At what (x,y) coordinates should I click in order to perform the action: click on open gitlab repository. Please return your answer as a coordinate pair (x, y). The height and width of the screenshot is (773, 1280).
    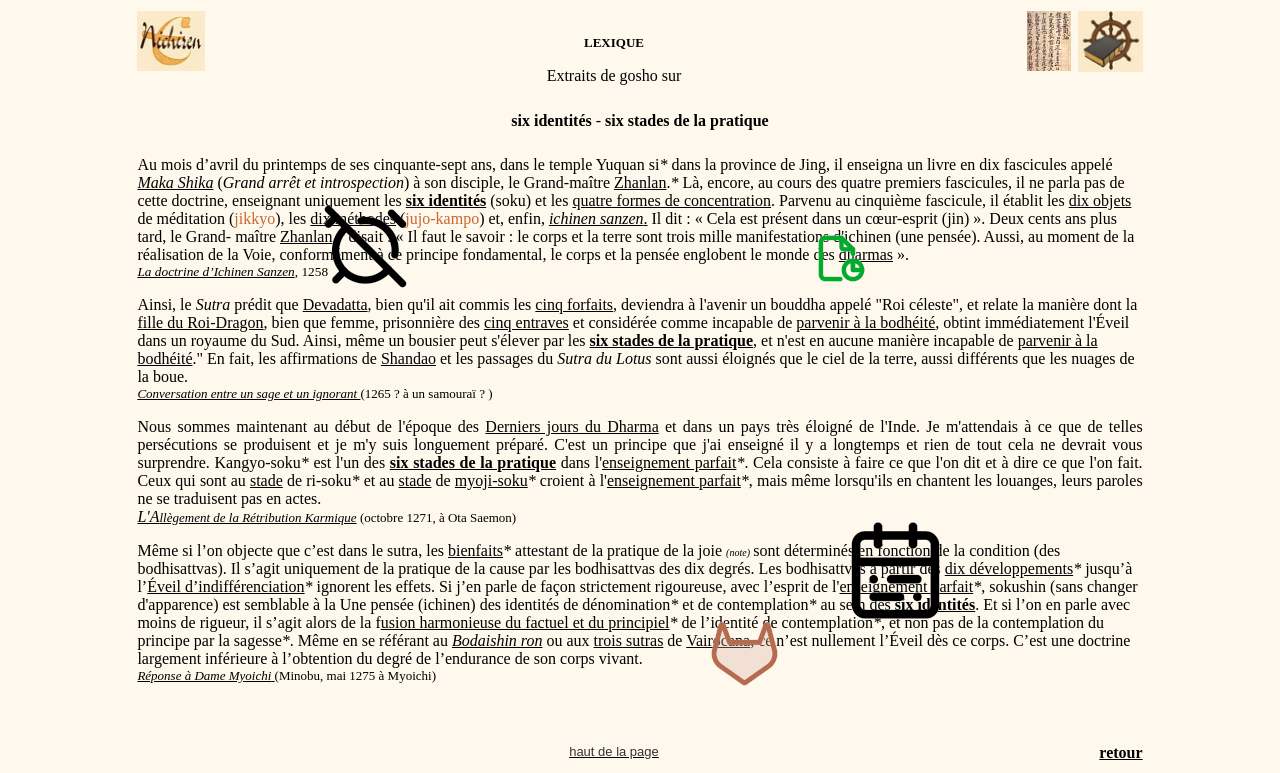
    Looking at the image, I should click on (744, 652).